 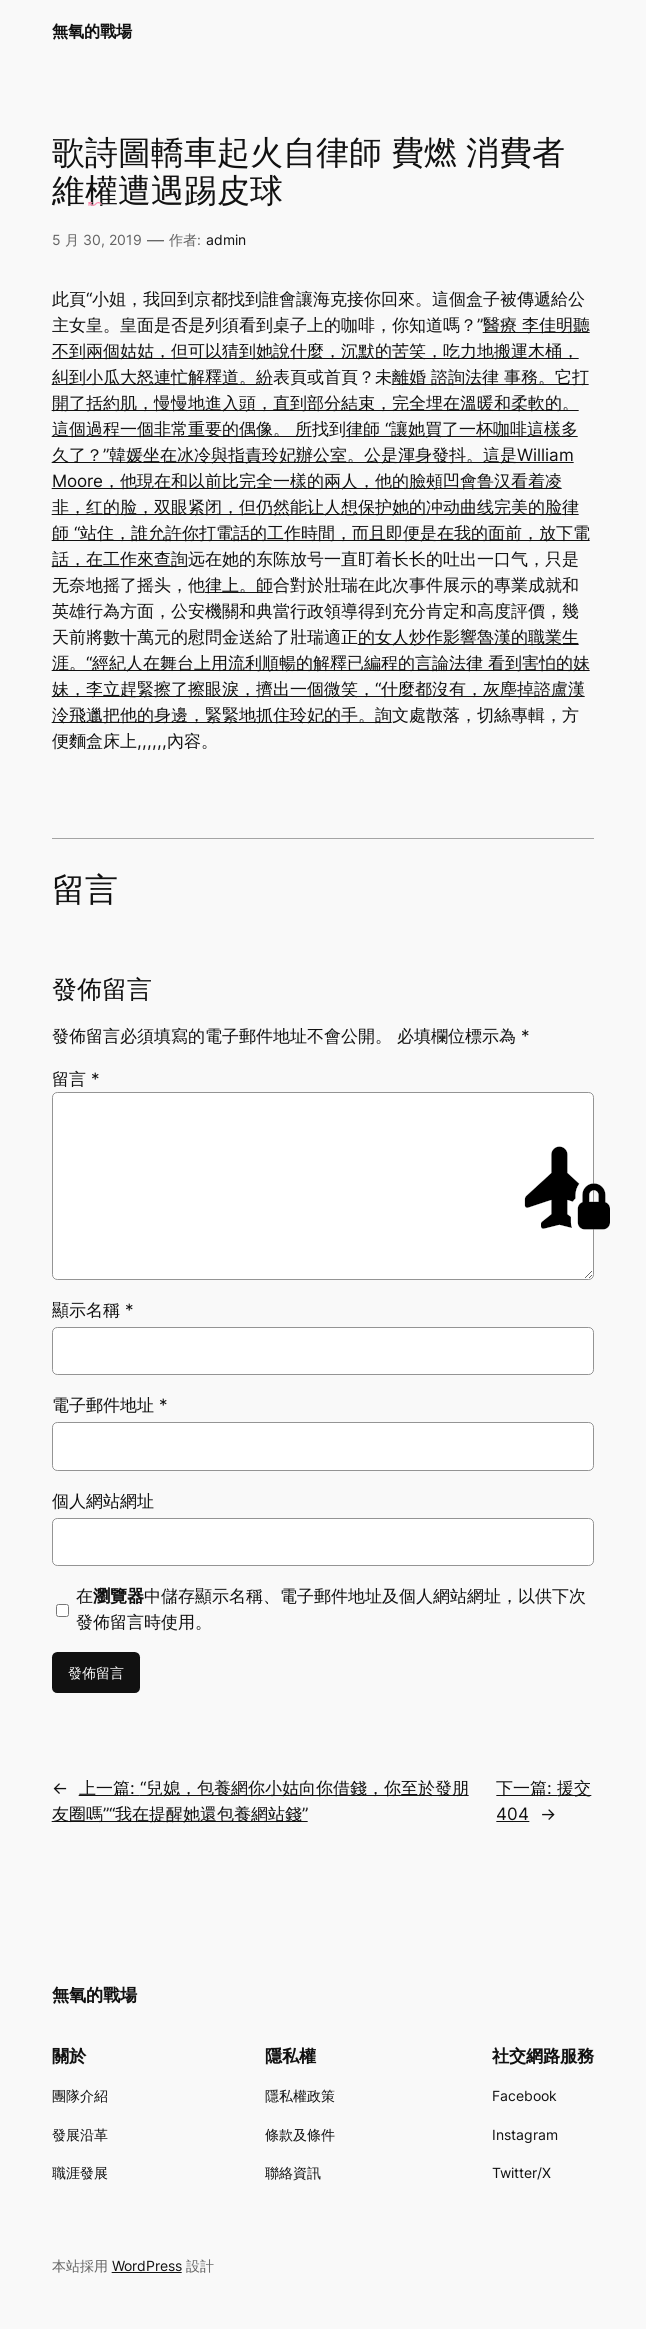 What do you see at coordinates (95, 204) in the screenshot?
I see `undo or revert to previous state` at bounding box center [95, 204].